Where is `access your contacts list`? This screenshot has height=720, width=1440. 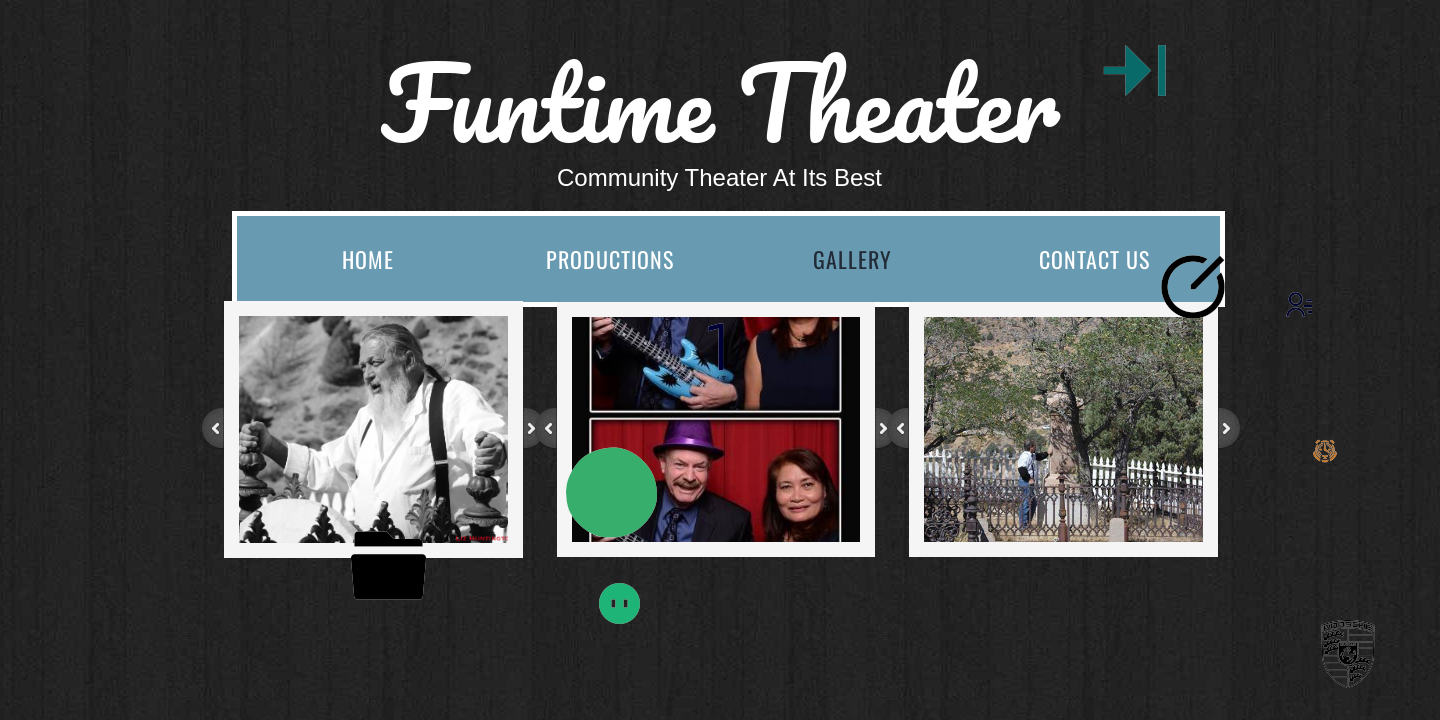
access your contacts list is located at coordinates (1298, 305).